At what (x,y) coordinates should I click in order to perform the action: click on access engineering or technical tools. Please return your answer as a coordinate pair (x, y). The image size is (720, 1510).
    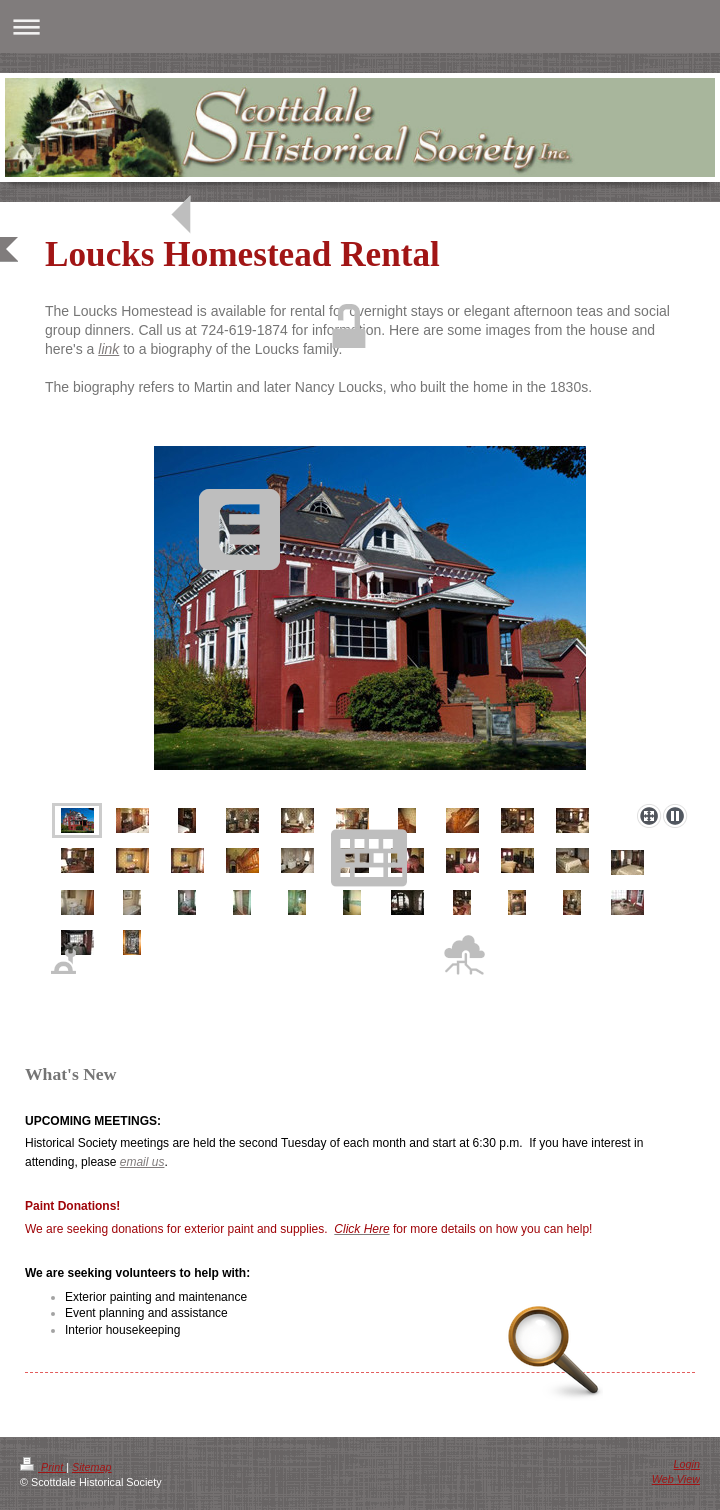
    Looking at the image, I should click on (63, 961).